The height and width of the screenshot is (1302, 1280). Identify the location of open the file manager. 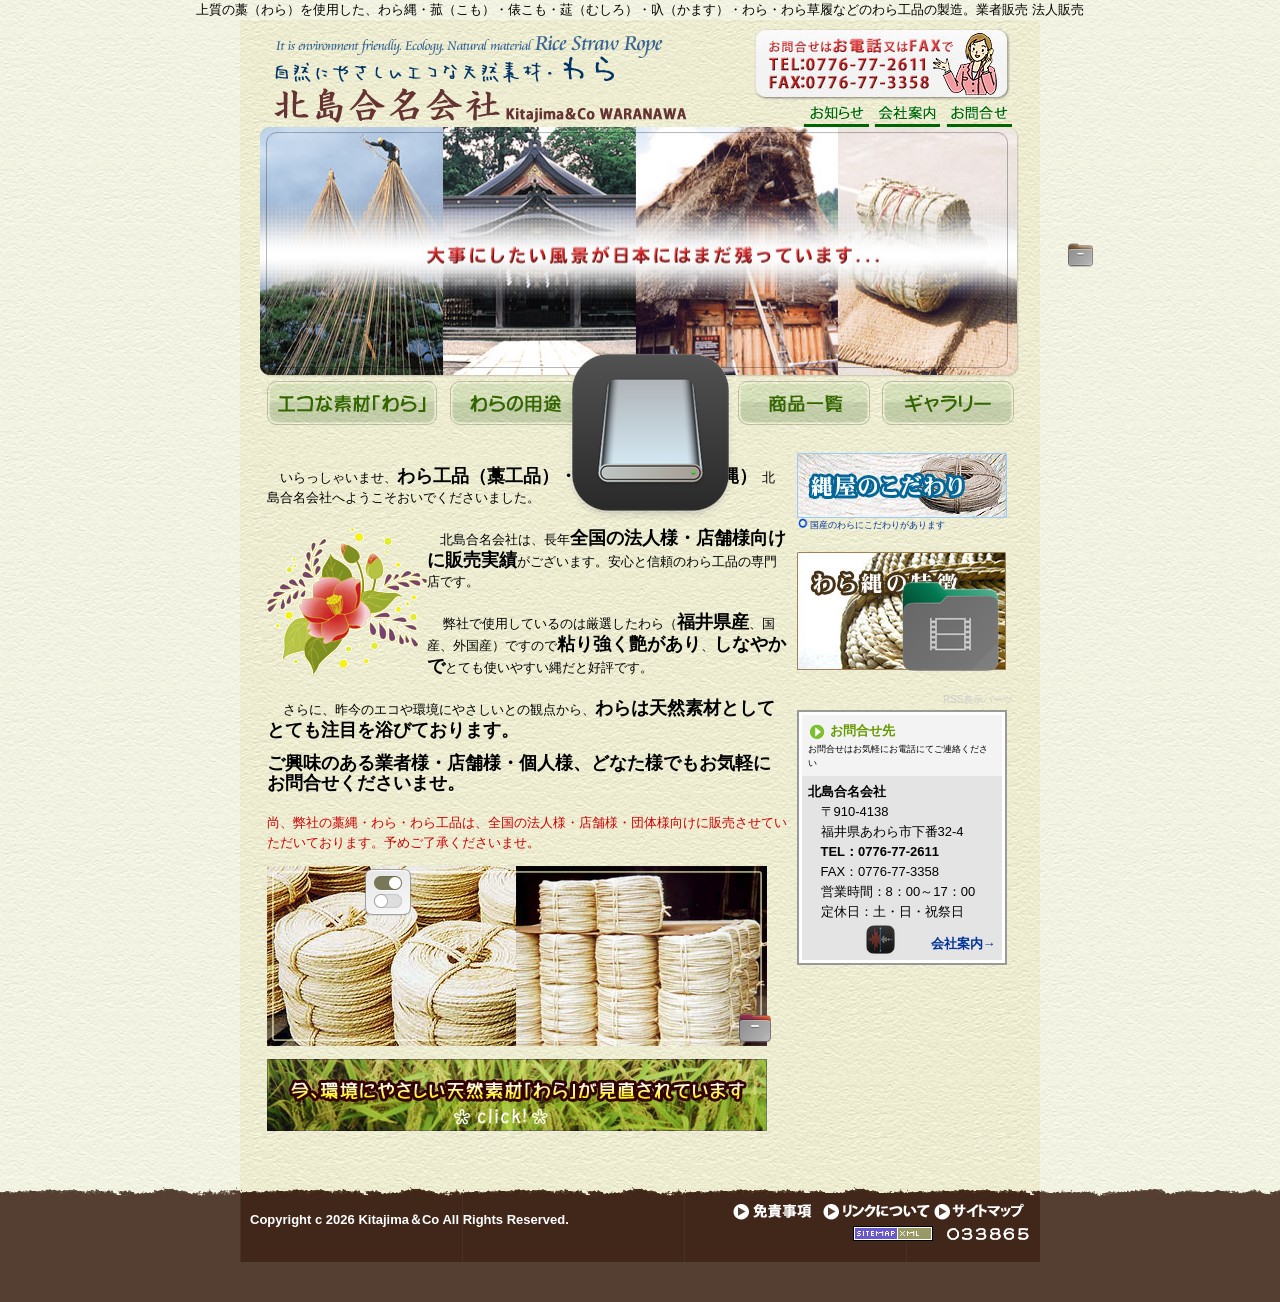
(1080, 254).